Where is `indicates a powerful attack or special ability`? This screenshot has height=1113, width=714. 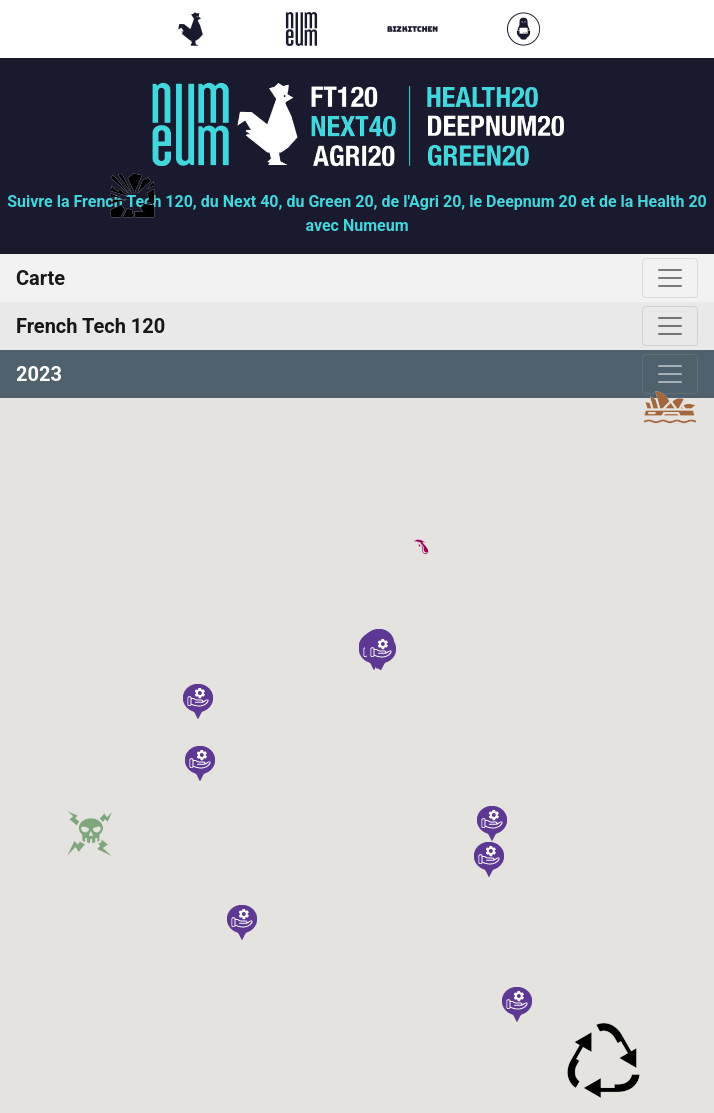 indicates a powerful attack or special ability is located at coordinates (89, 833).